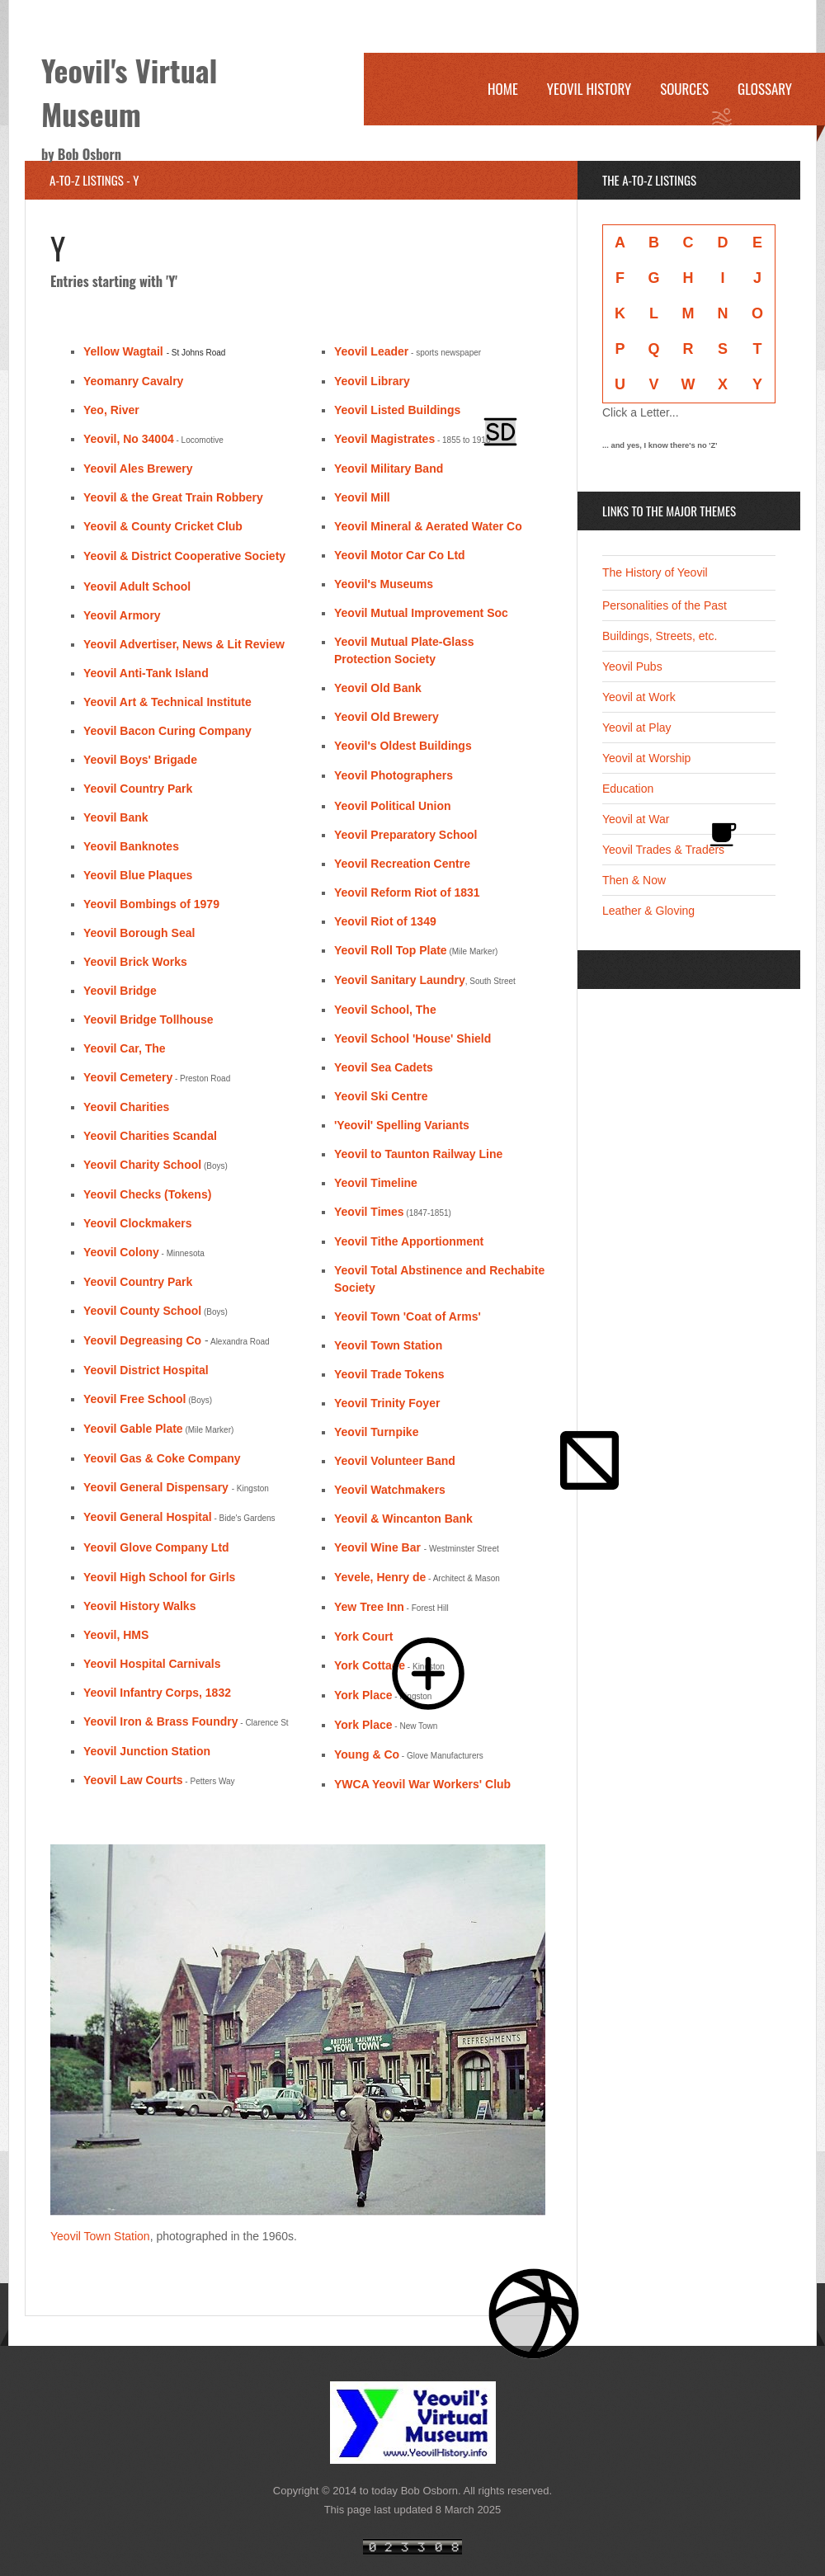  I want to click on placeholder for missing or unavailable content, so click(589, 1460).